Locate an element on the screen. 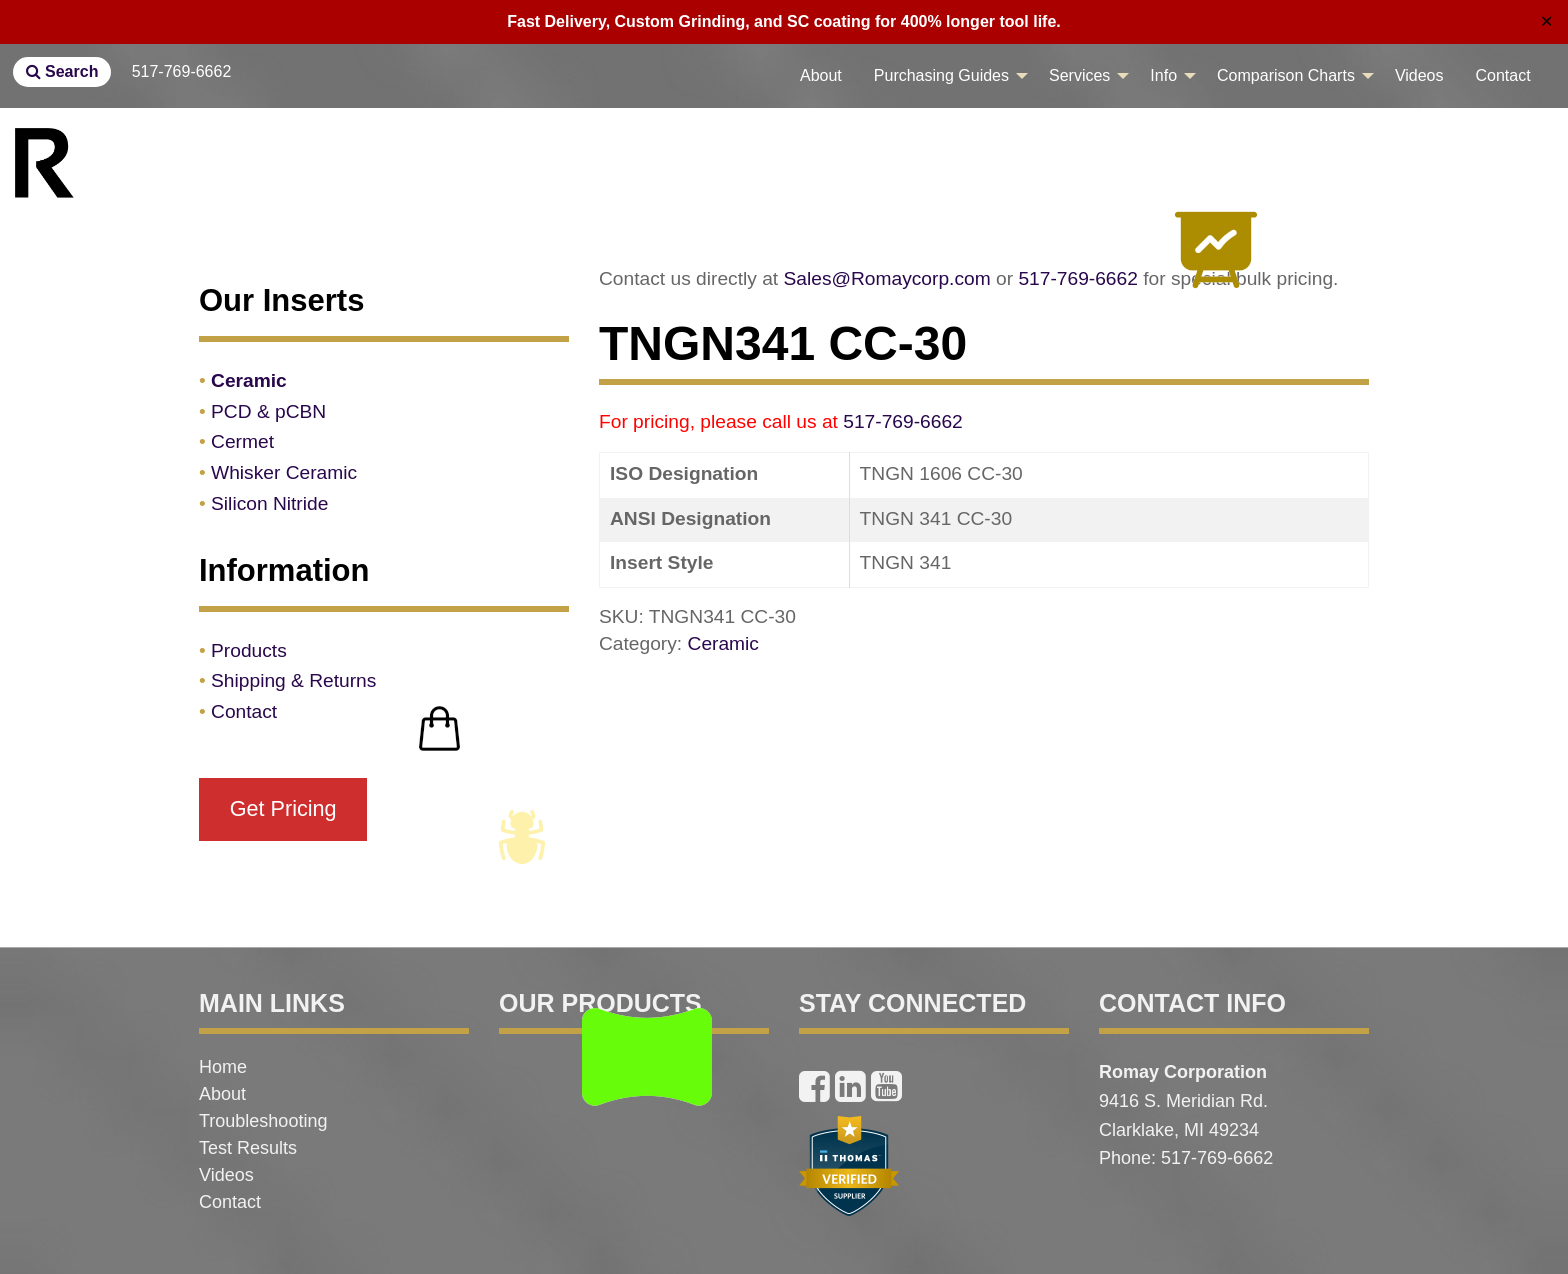 The image size is (1568, 1274). view your shopping bag is located at coordinates (439, 728).